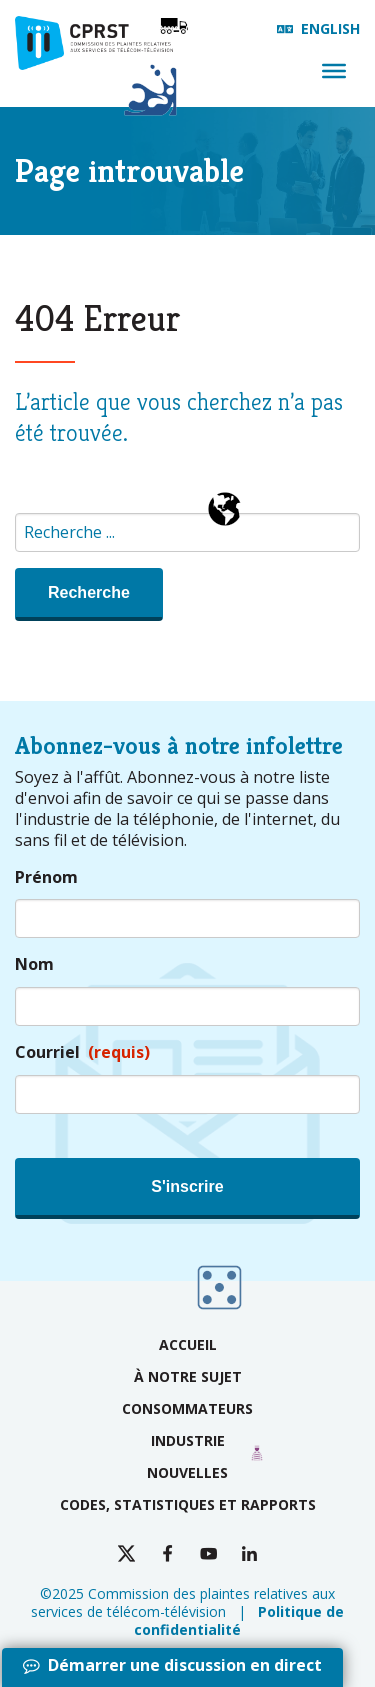  I want to click on indicates liquid or slime-type item in game inventory, so click(150, 89).